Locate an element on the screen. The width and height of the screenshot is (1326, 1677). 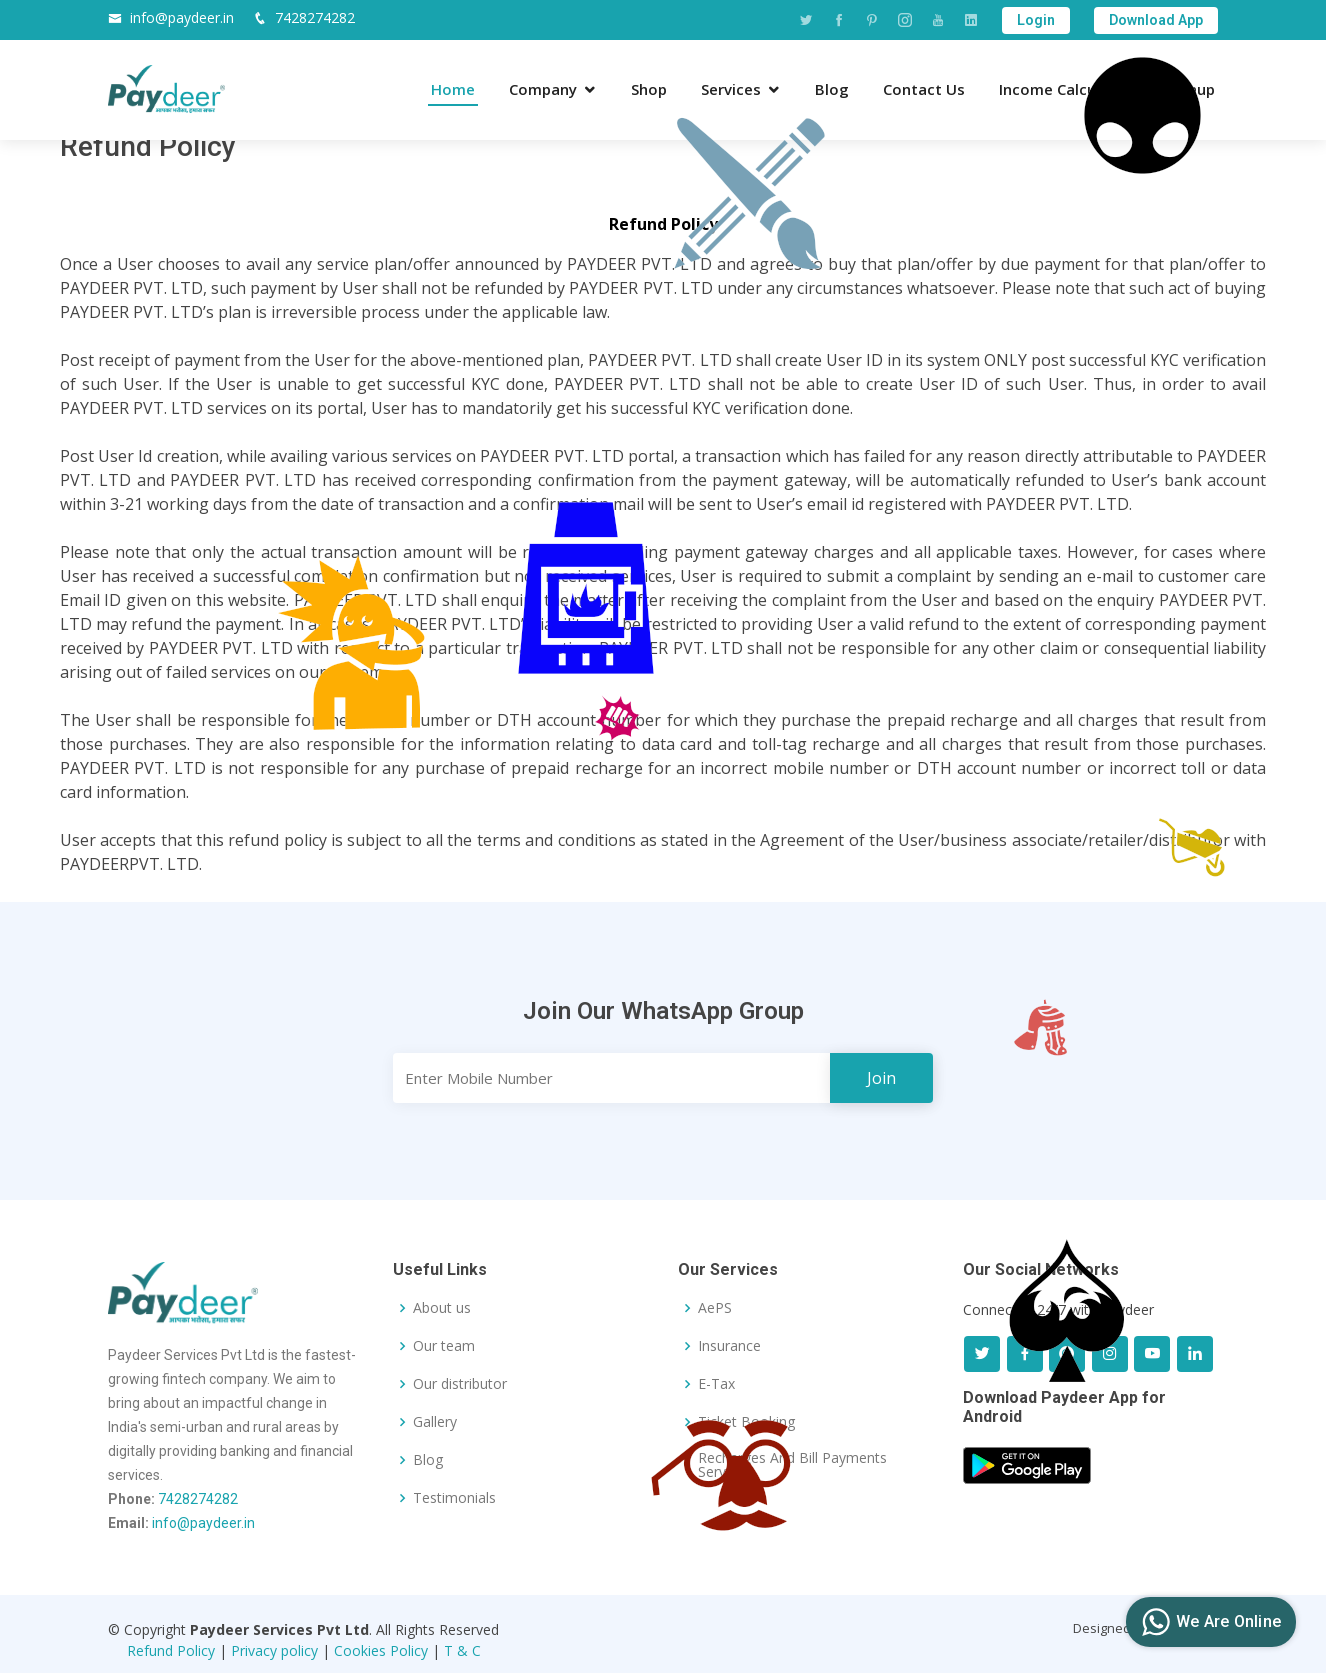
access prank or joke features is located at coordinates (720, 1472).